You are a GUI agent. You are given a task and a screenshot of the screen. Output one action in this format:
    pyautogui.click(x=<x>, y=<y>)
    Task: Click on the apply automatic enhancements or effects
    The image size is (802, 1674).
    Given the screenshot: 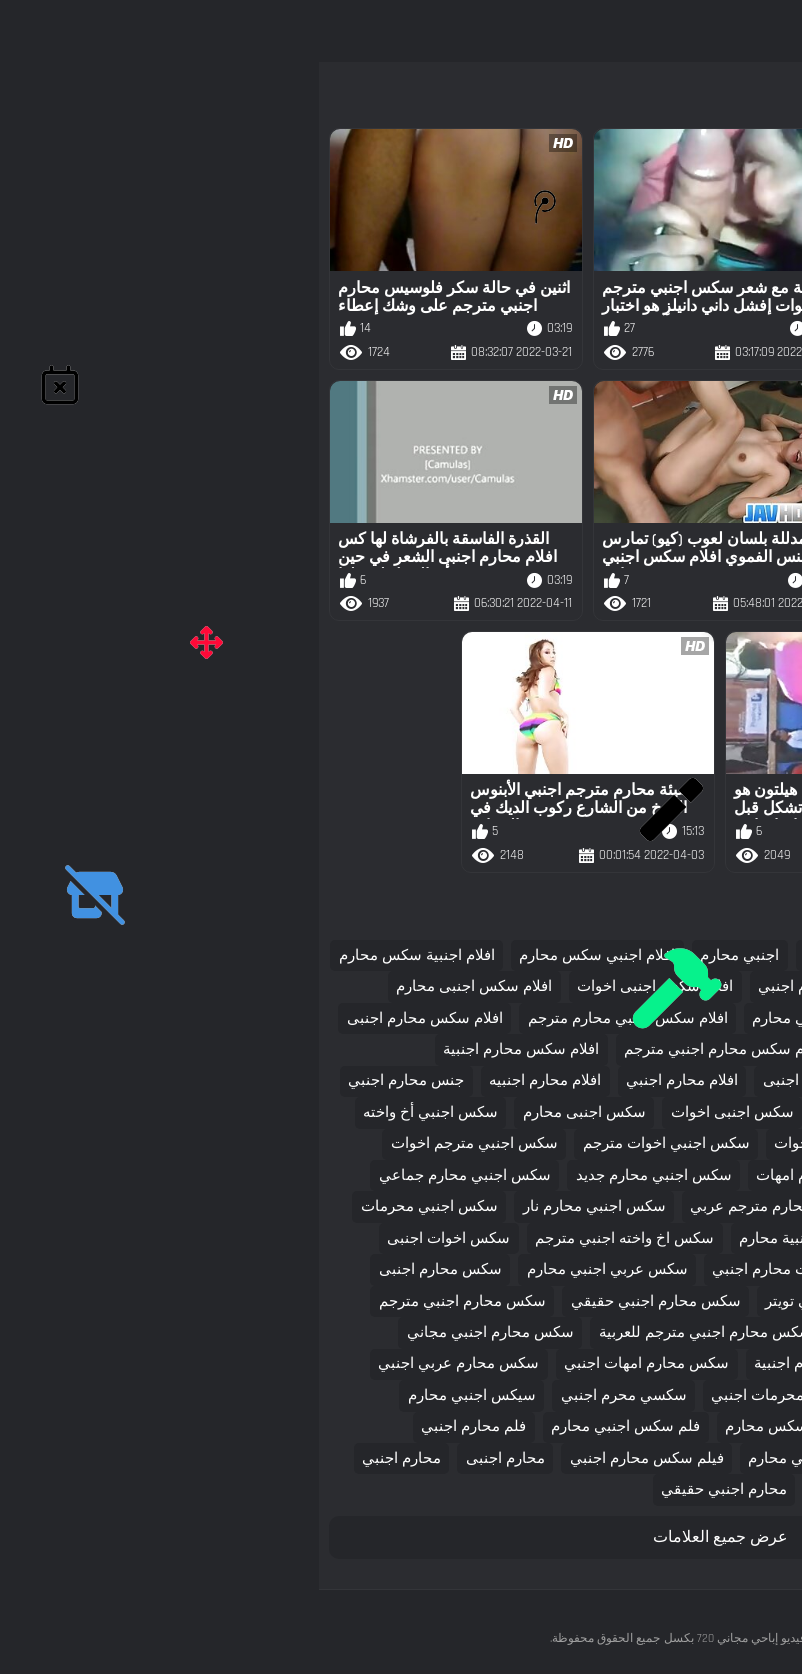 What is the action you would take?
    pyautogui.click(x=671, y=809)
    